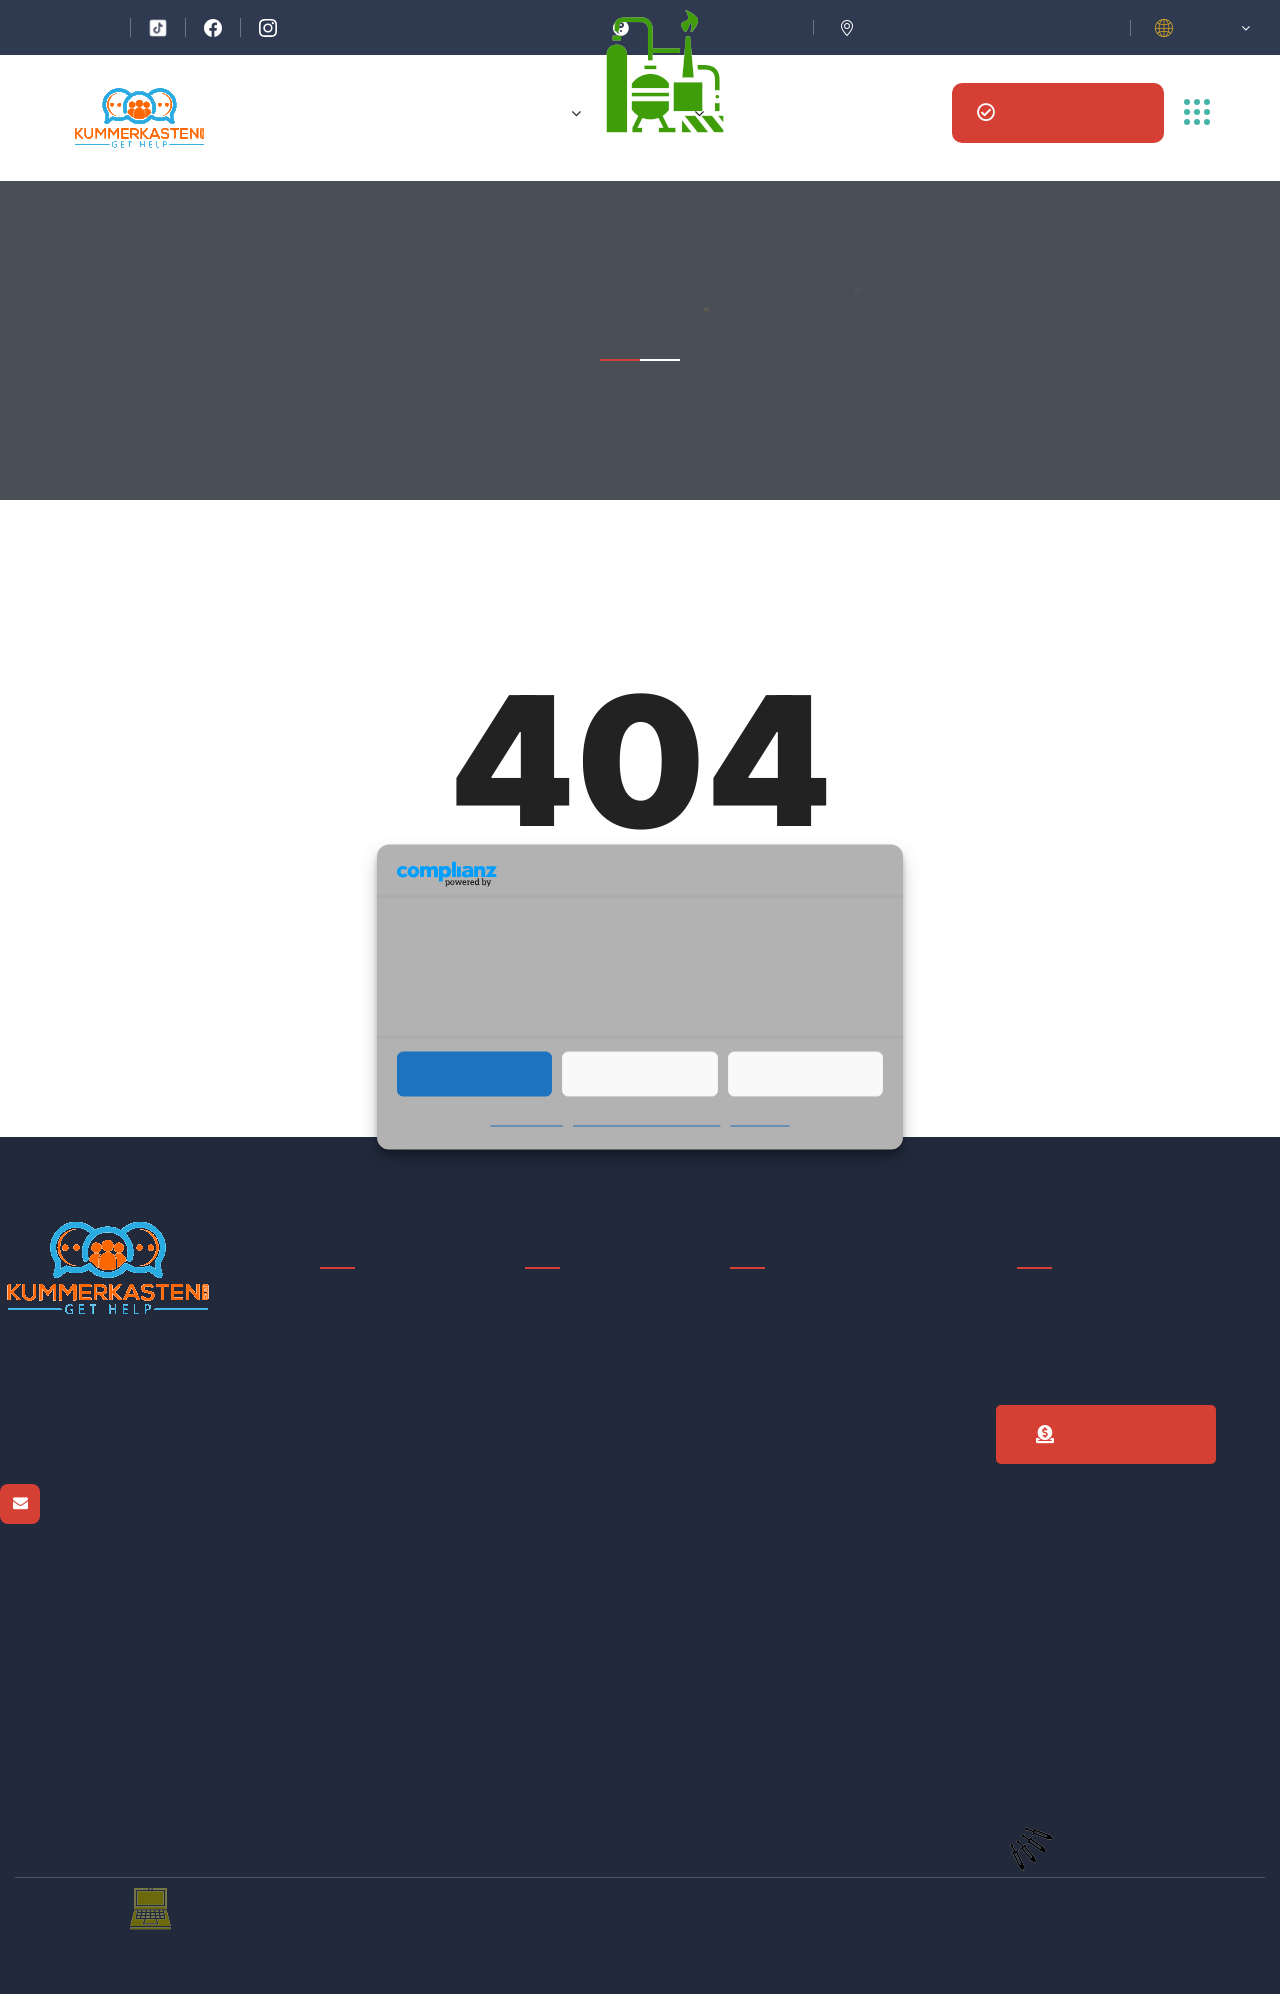 This screenshot has width=1280, height=1994. Describe the element at coordinates (150, 1908) in the screenshot. I see `access desktop or laptop version of the site` at that location.